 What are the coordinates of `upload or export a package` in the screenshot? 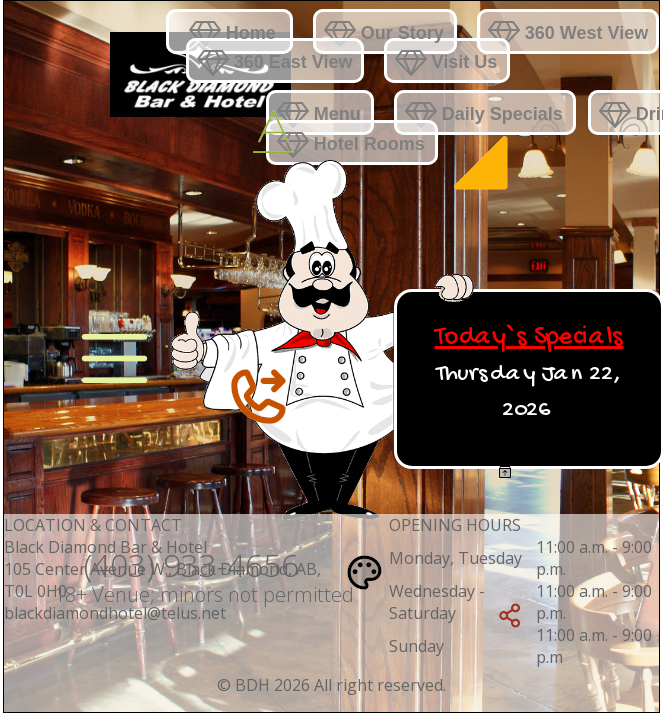 It's located at (505, 472).